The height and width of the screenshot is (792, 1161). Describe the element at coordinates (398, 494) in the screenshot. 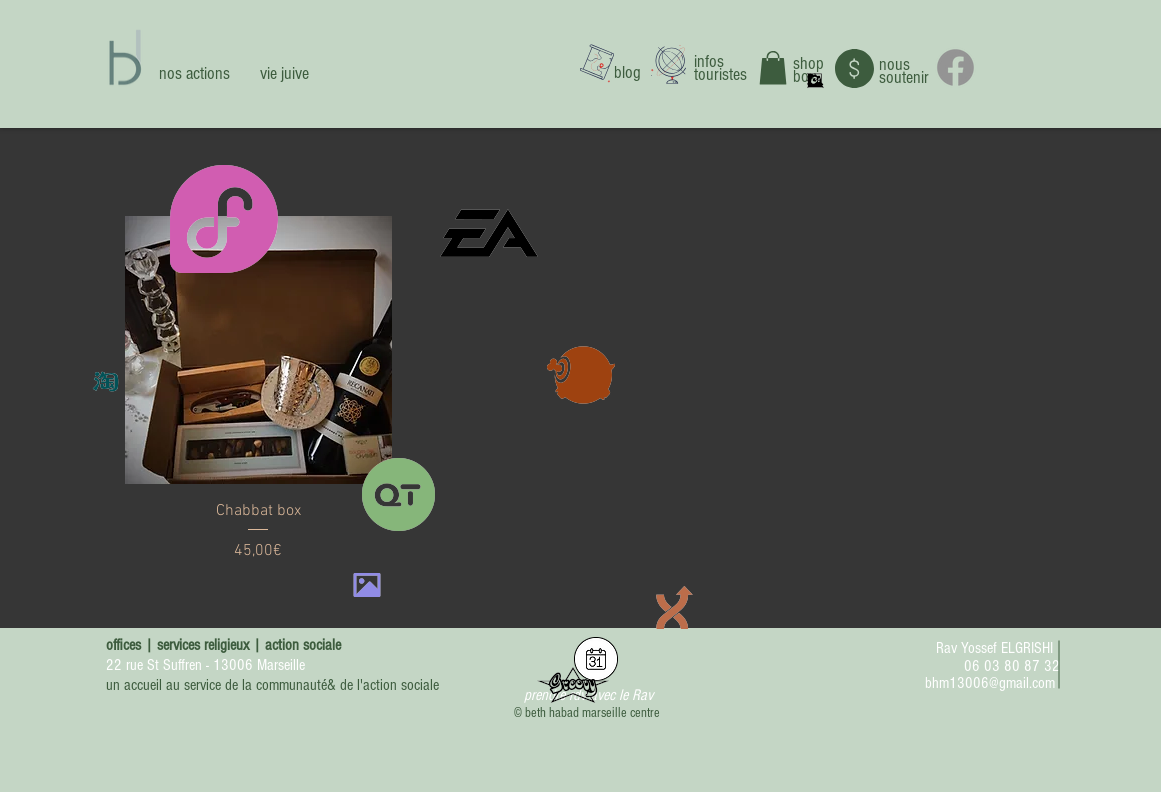

I see `quicktype app or service logo` at that location.